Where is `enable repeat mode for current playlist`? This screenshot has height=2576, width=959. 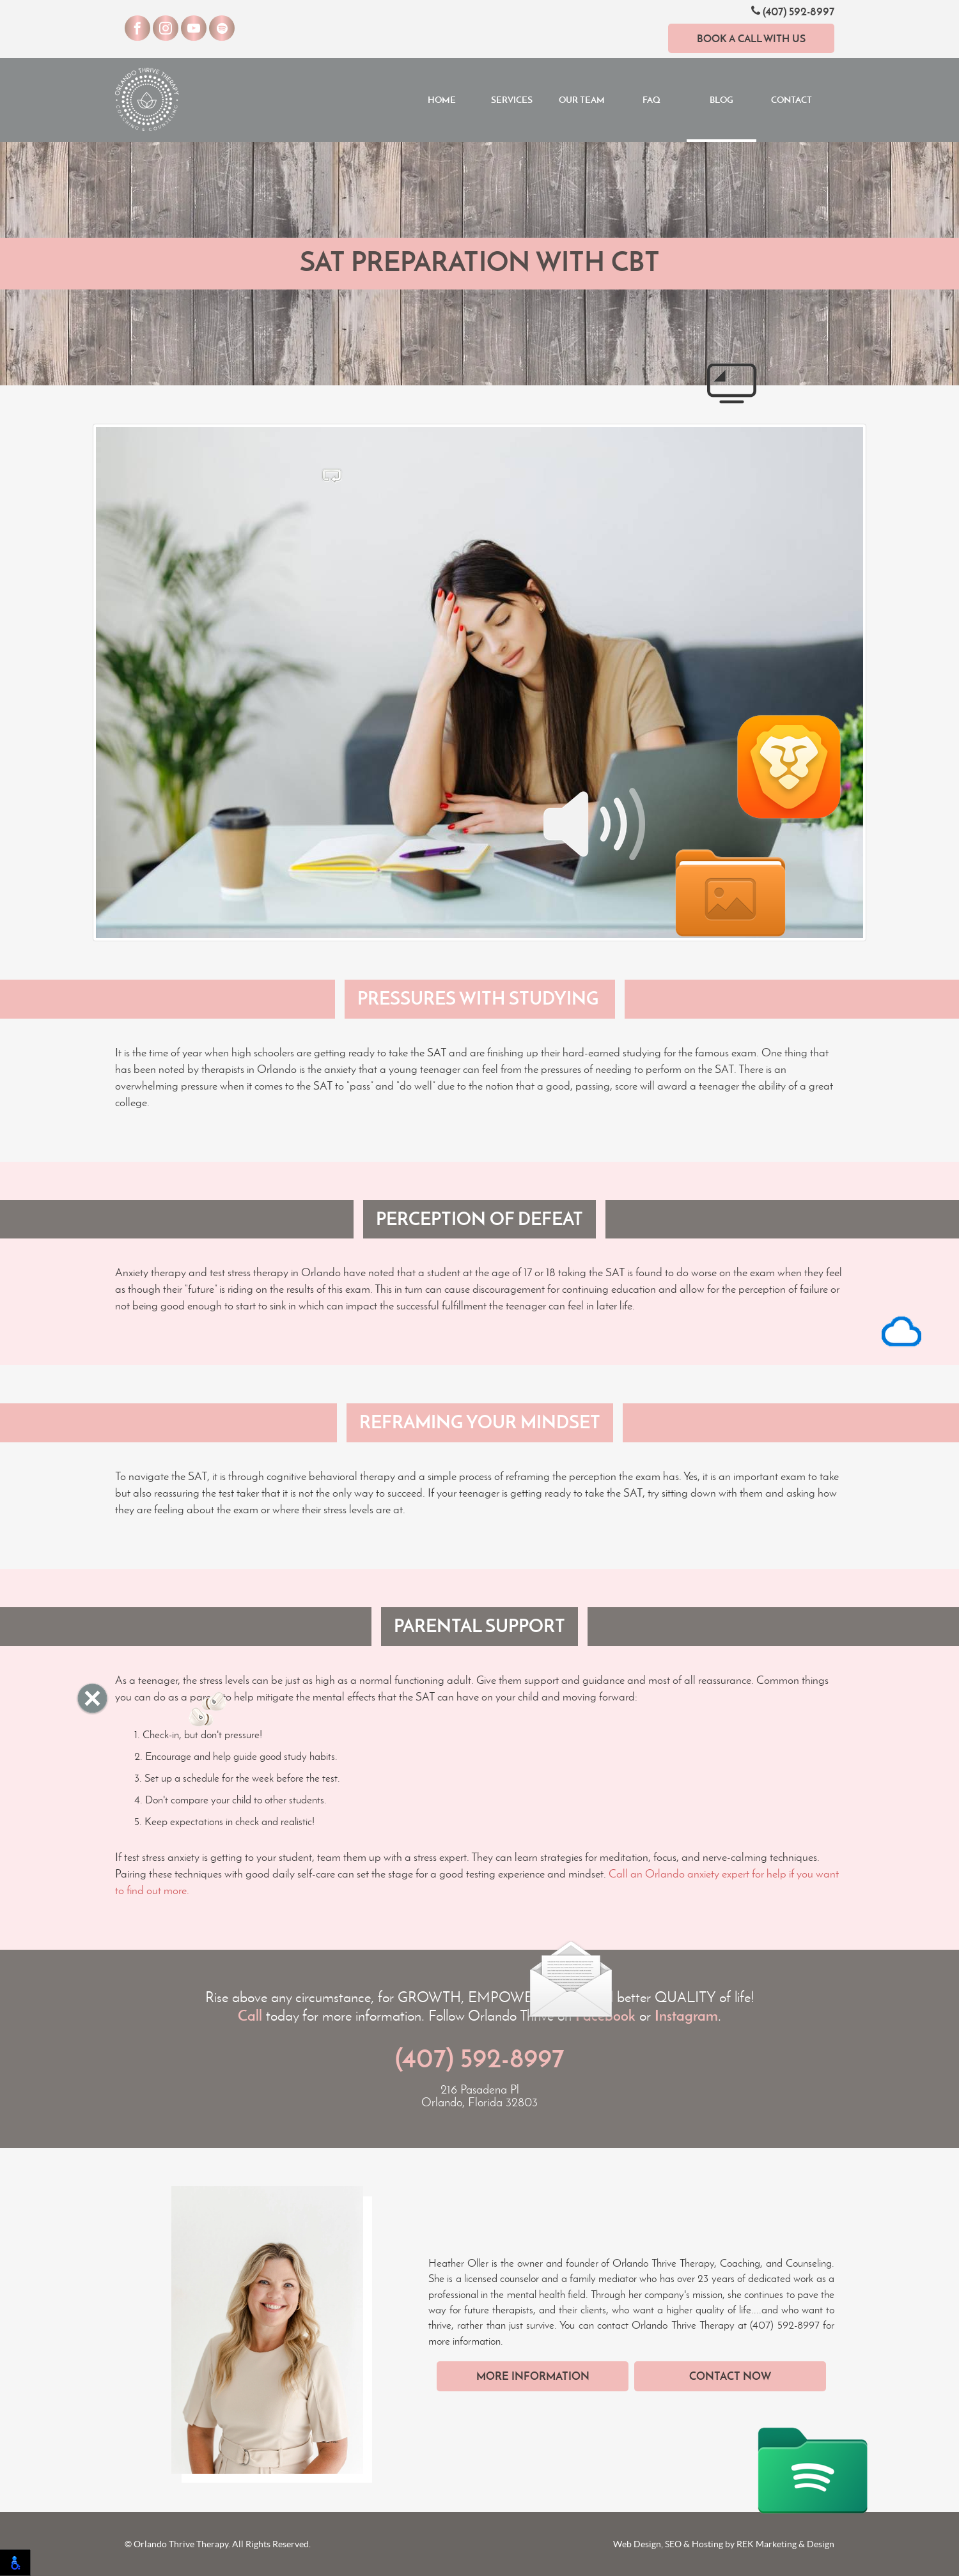 enable repeat mode for current playlist is located at coordinates (332, 475).